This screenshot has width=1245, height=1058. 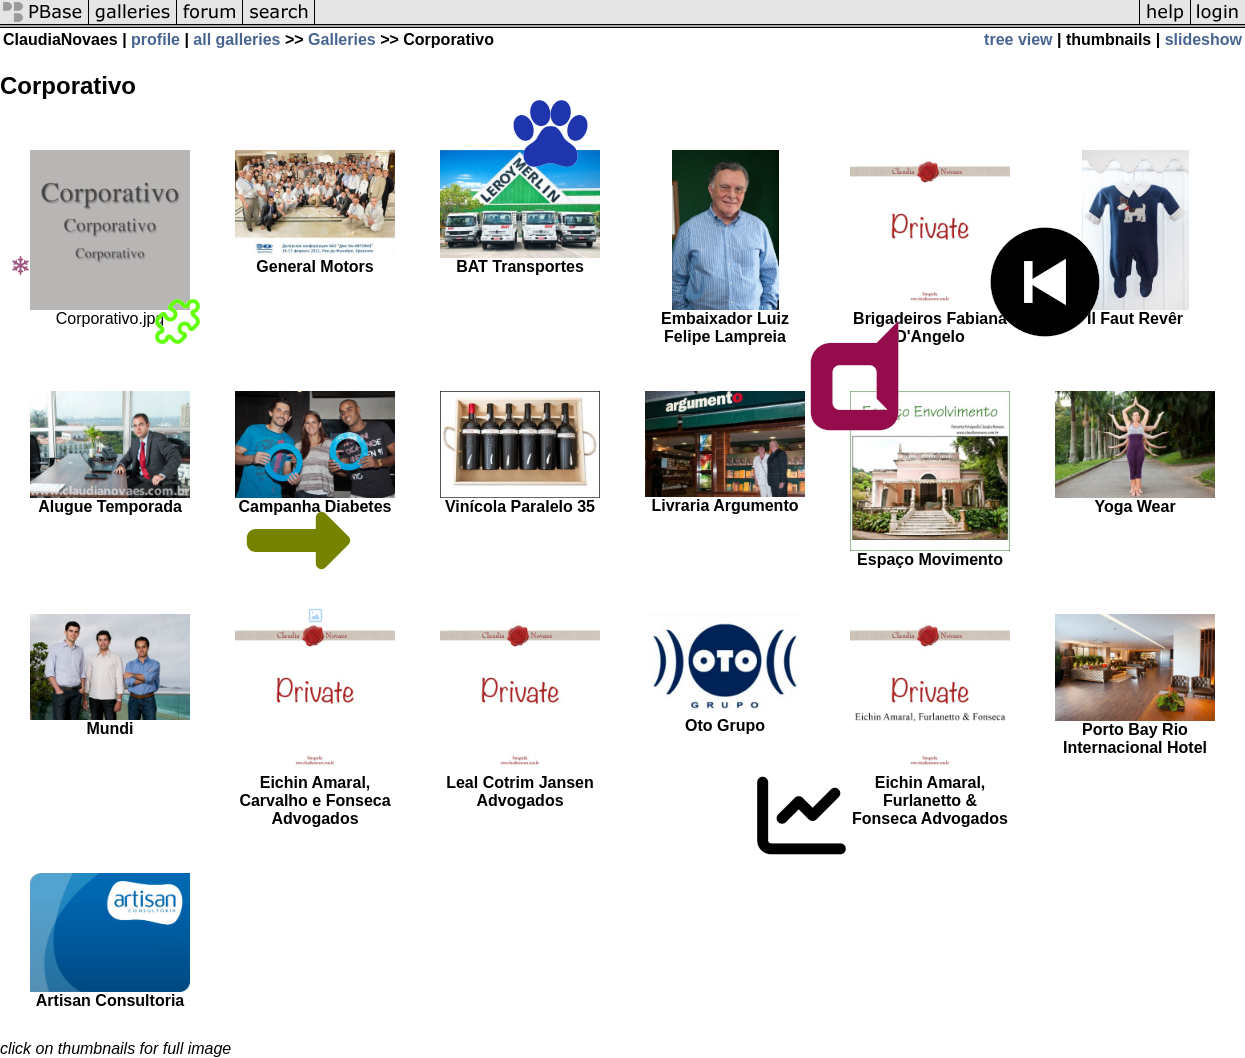 I want to click on view analytics or statistics, so click(x=801, y=815).